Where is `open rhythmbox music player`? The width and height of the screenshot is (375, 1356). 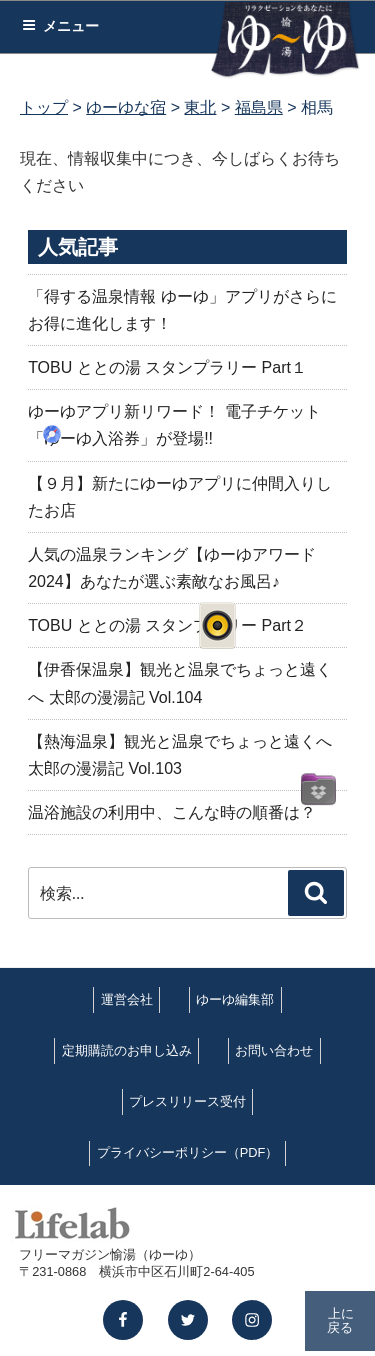 open rhythmbox music player is located at coordinates (217, 625).